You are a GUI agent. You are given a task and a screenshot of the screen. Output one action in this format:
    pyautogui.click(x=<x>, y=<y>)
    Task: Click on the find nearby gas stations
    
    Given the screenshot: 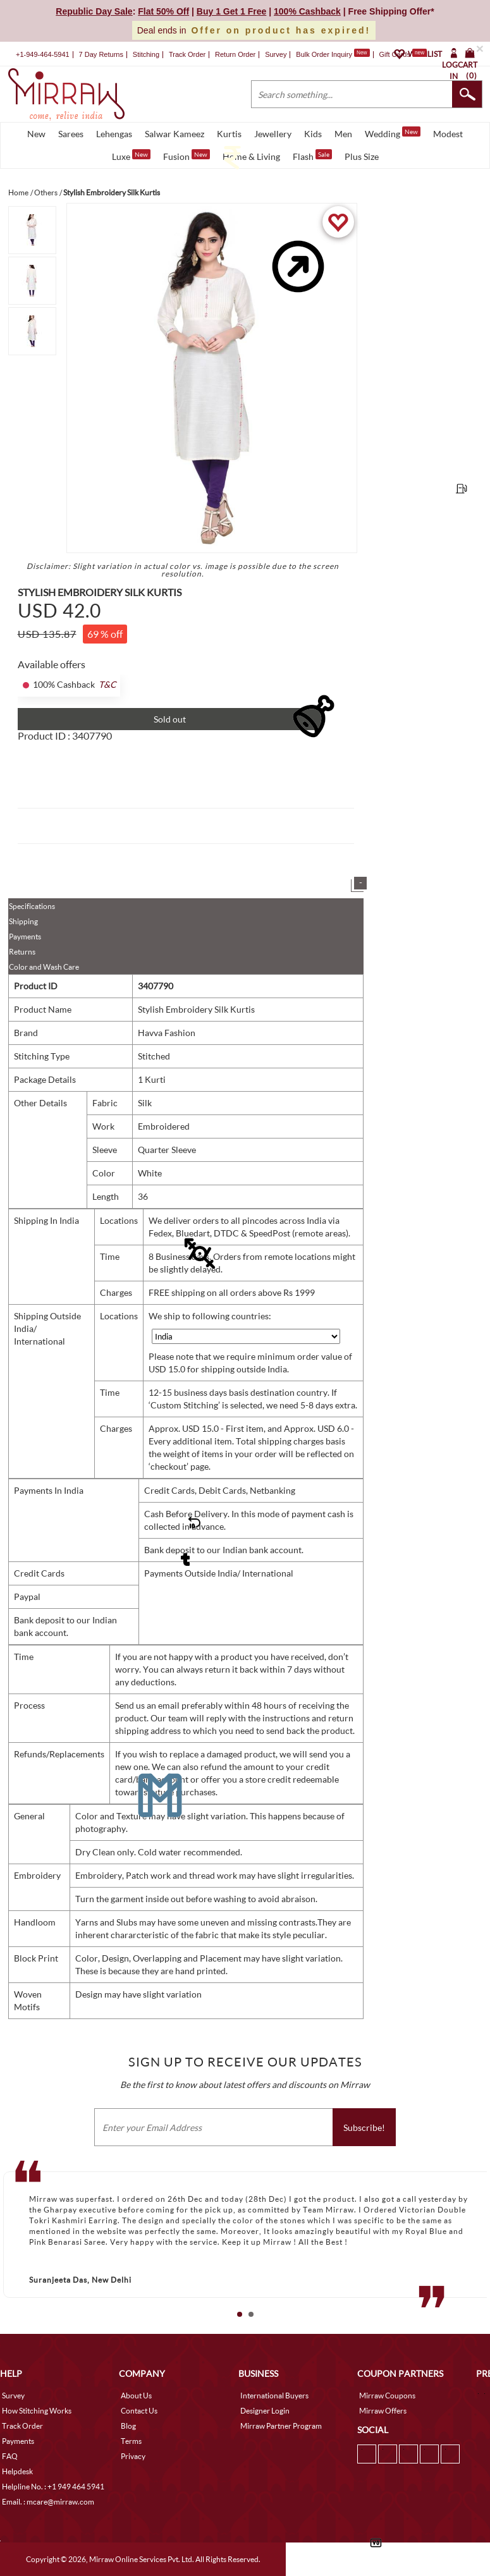 What is the action you would take?
    pyautogui.click(x=461, y=489)
    